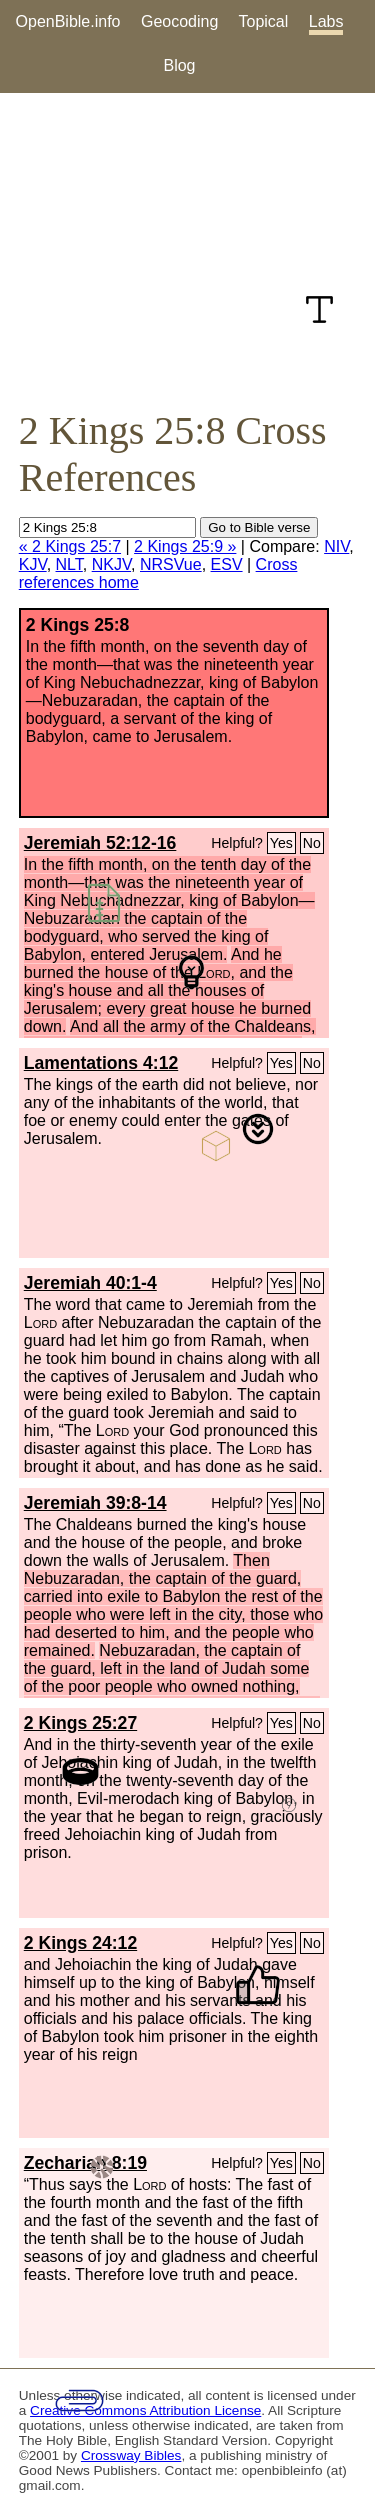  I want to click on indicates a ring or jewelry item, so click(80, 1771).